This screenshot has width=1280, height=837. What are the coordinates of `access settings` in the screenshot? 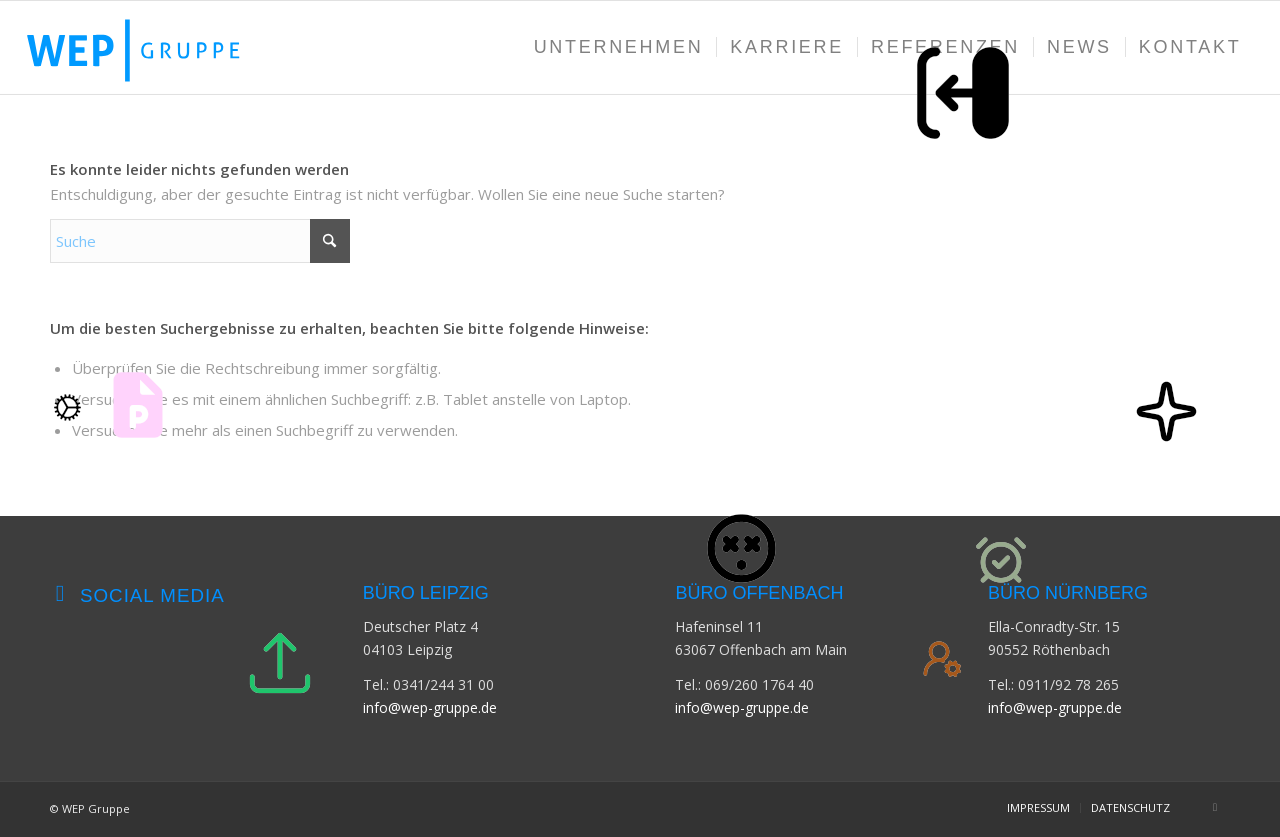 It's located at (67, 407).